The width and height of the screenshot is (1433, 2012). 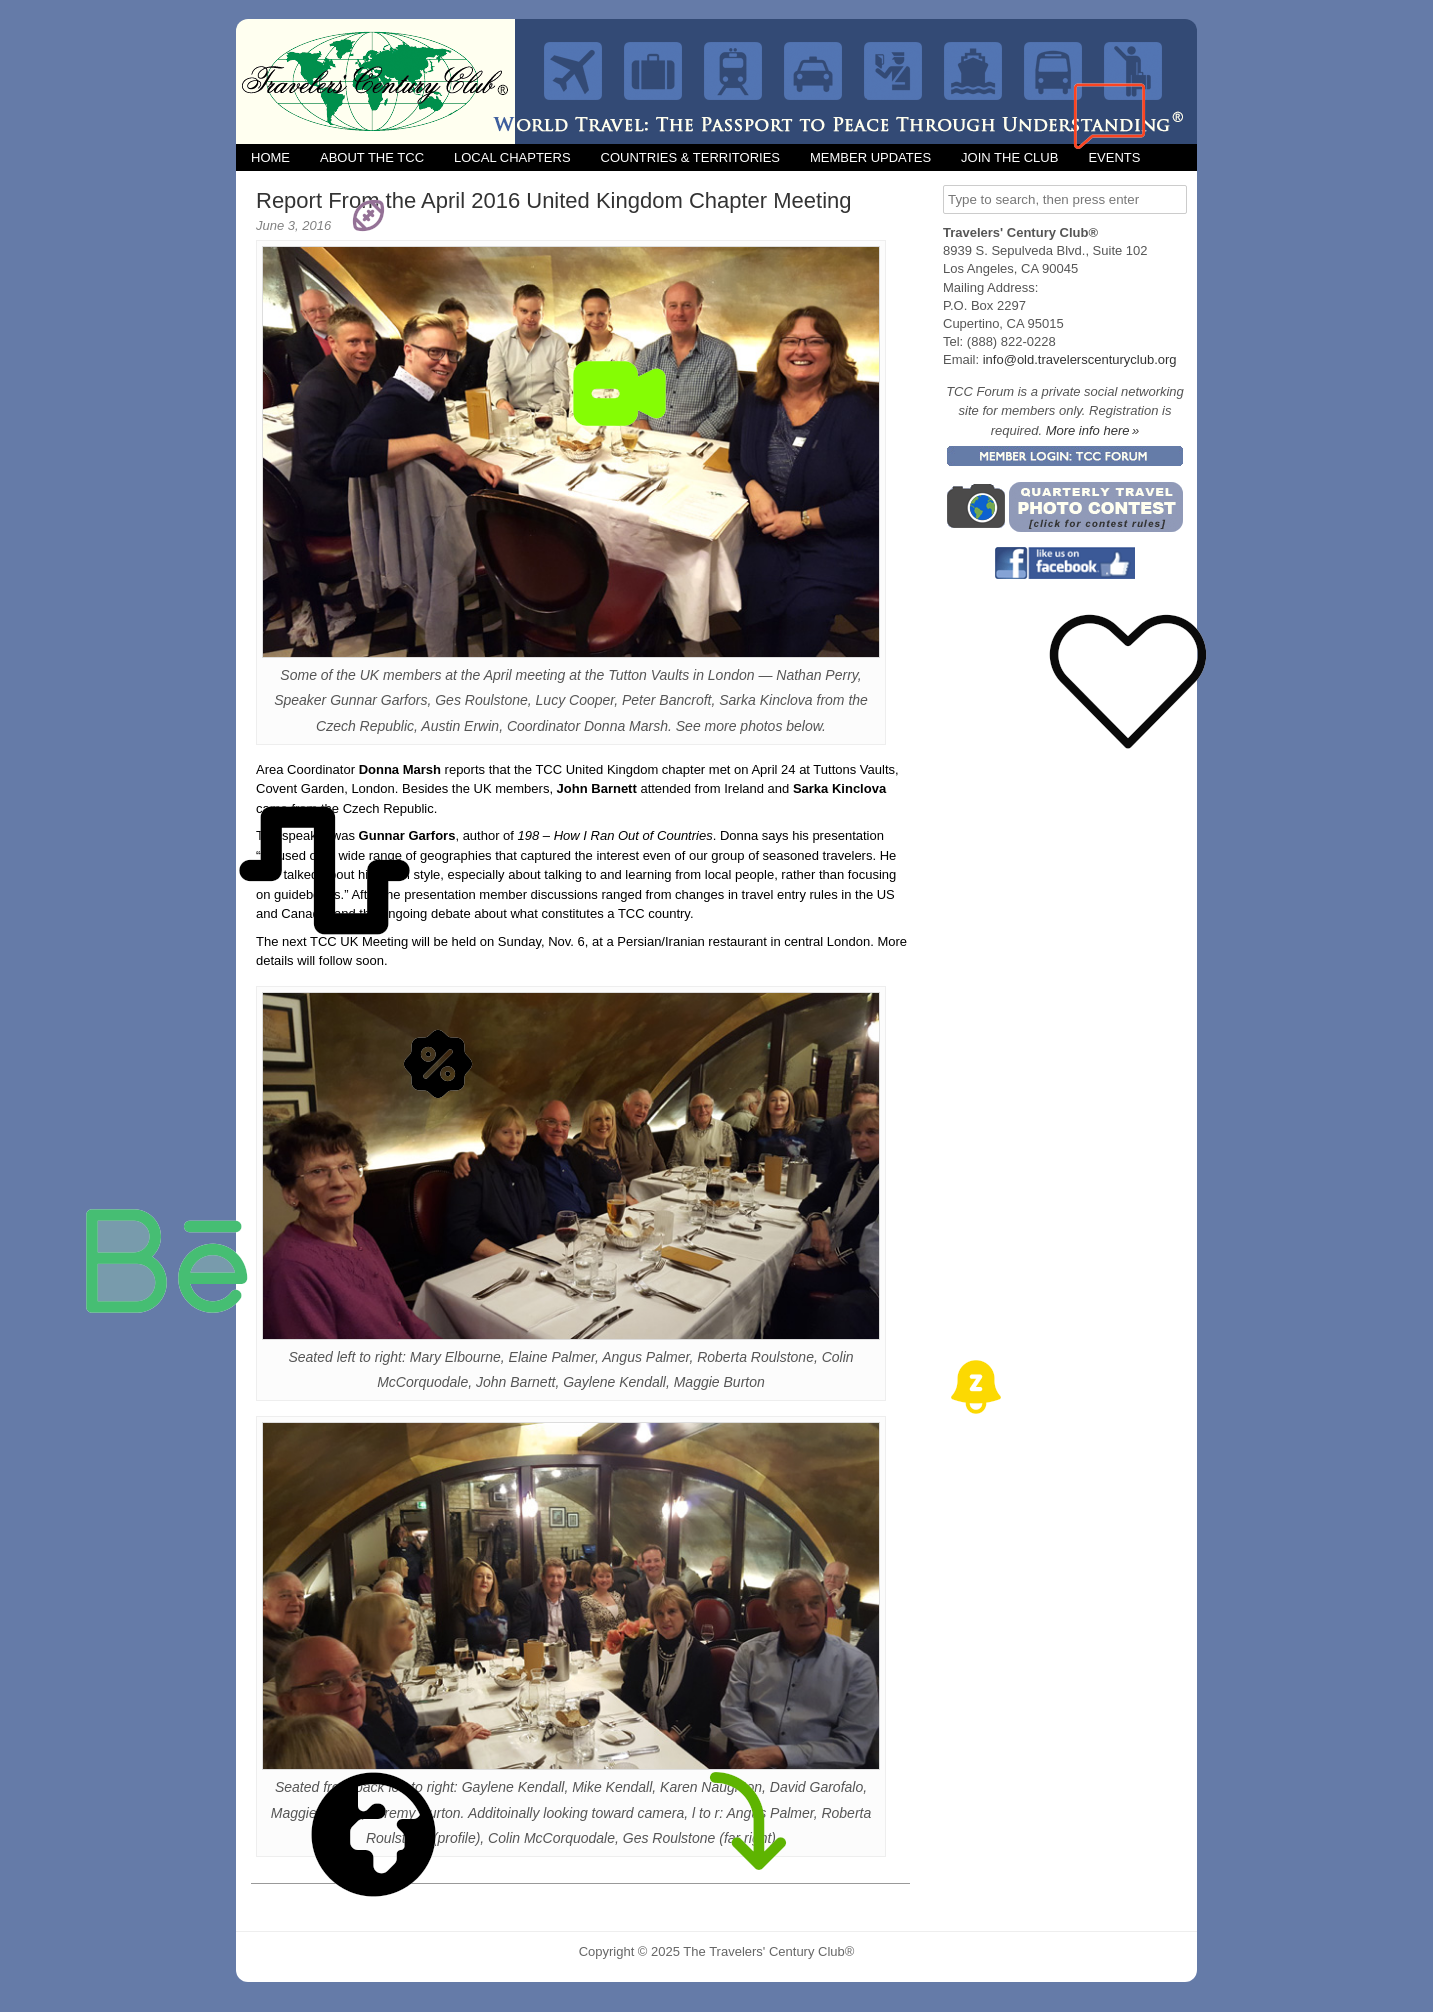 What do you see at coordinates (324, 870) in the screenshot?
I see `view square wave audio signal` at bounding box center [324, 870].